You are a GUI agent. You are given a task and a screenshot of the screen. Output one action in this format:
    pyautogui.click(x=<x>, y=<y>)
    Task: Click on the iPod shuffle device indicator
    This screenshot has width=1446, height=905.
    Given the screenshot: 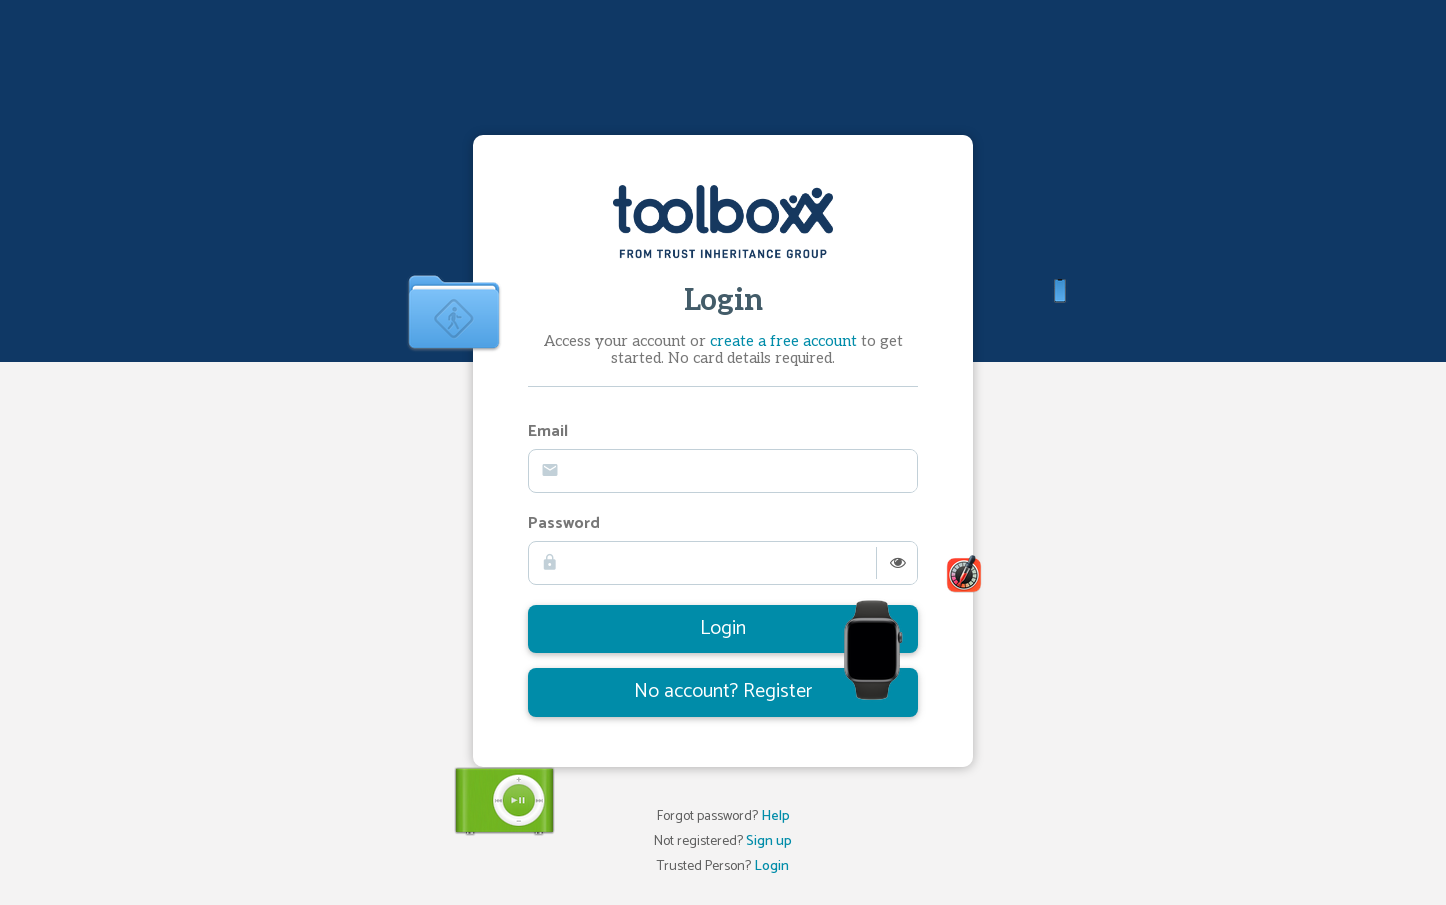 What is the action you would take?
    pyautogui.click(x=504, y=782)
    